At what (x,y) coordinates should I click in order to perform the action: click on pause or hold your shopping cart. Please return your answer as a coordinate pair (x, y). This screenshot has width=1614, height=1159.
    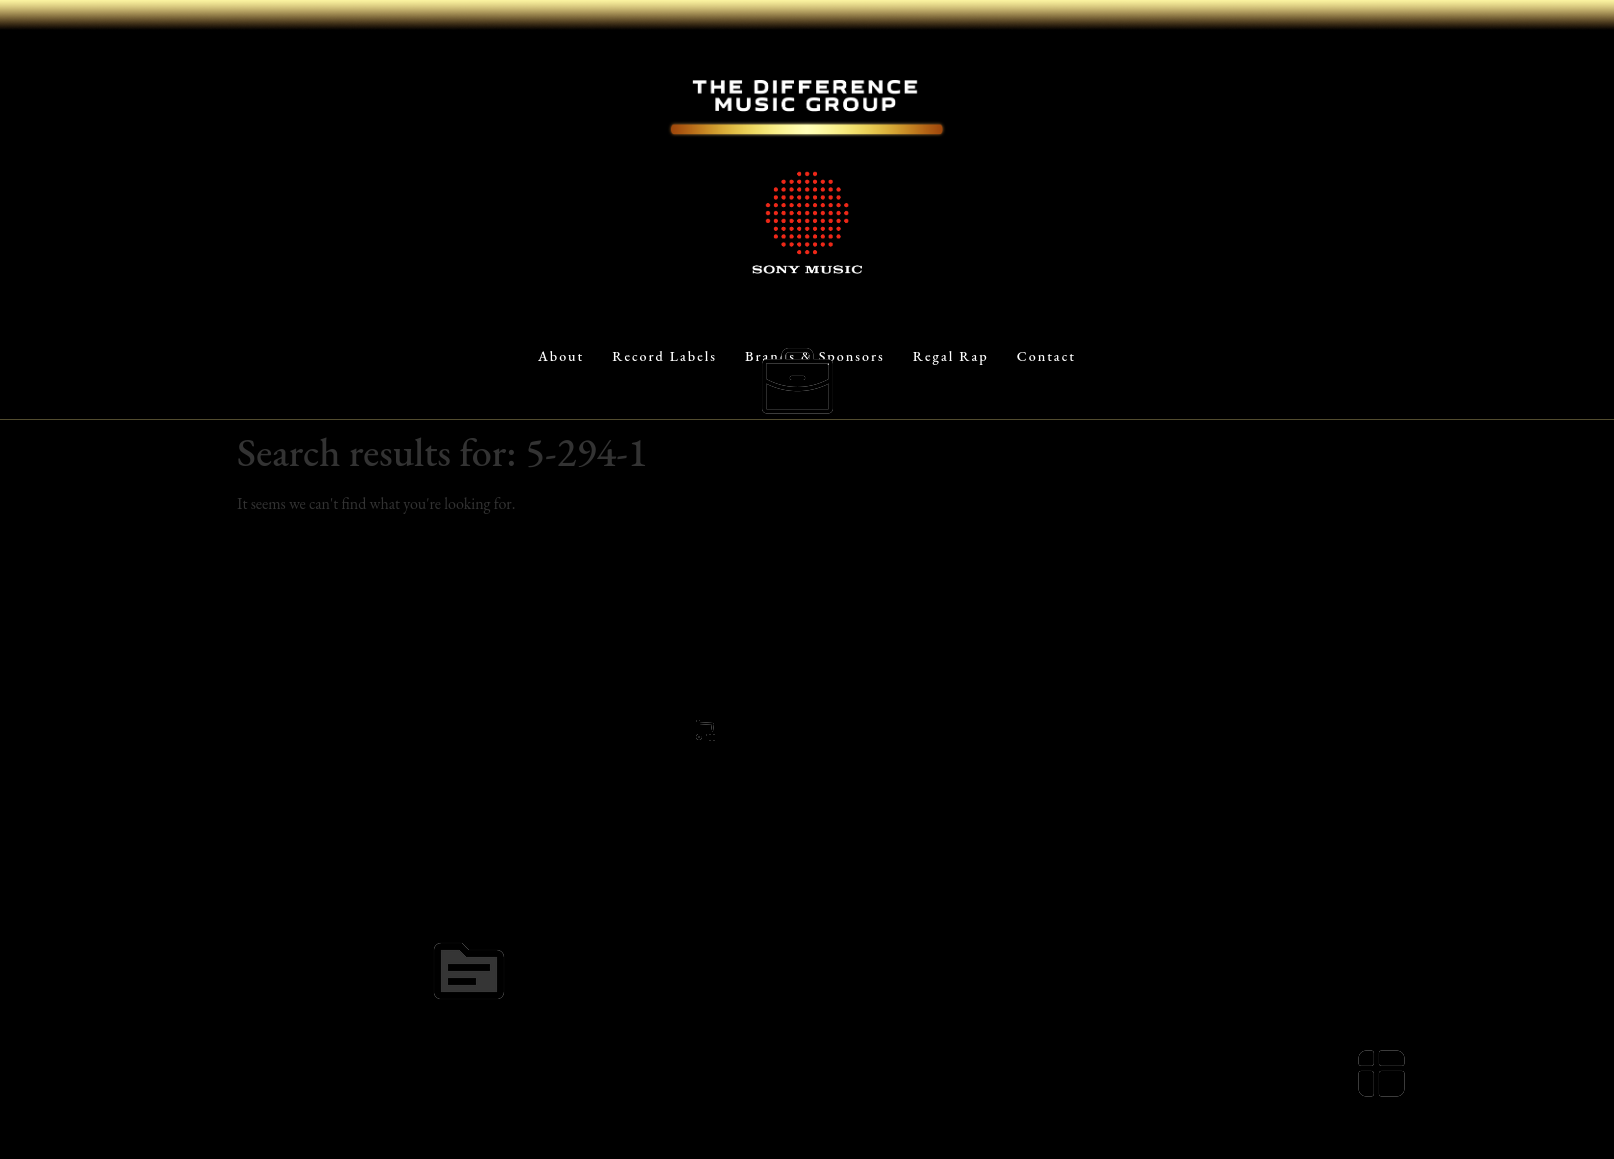
    Looking at the image, I should click on (705, 730).